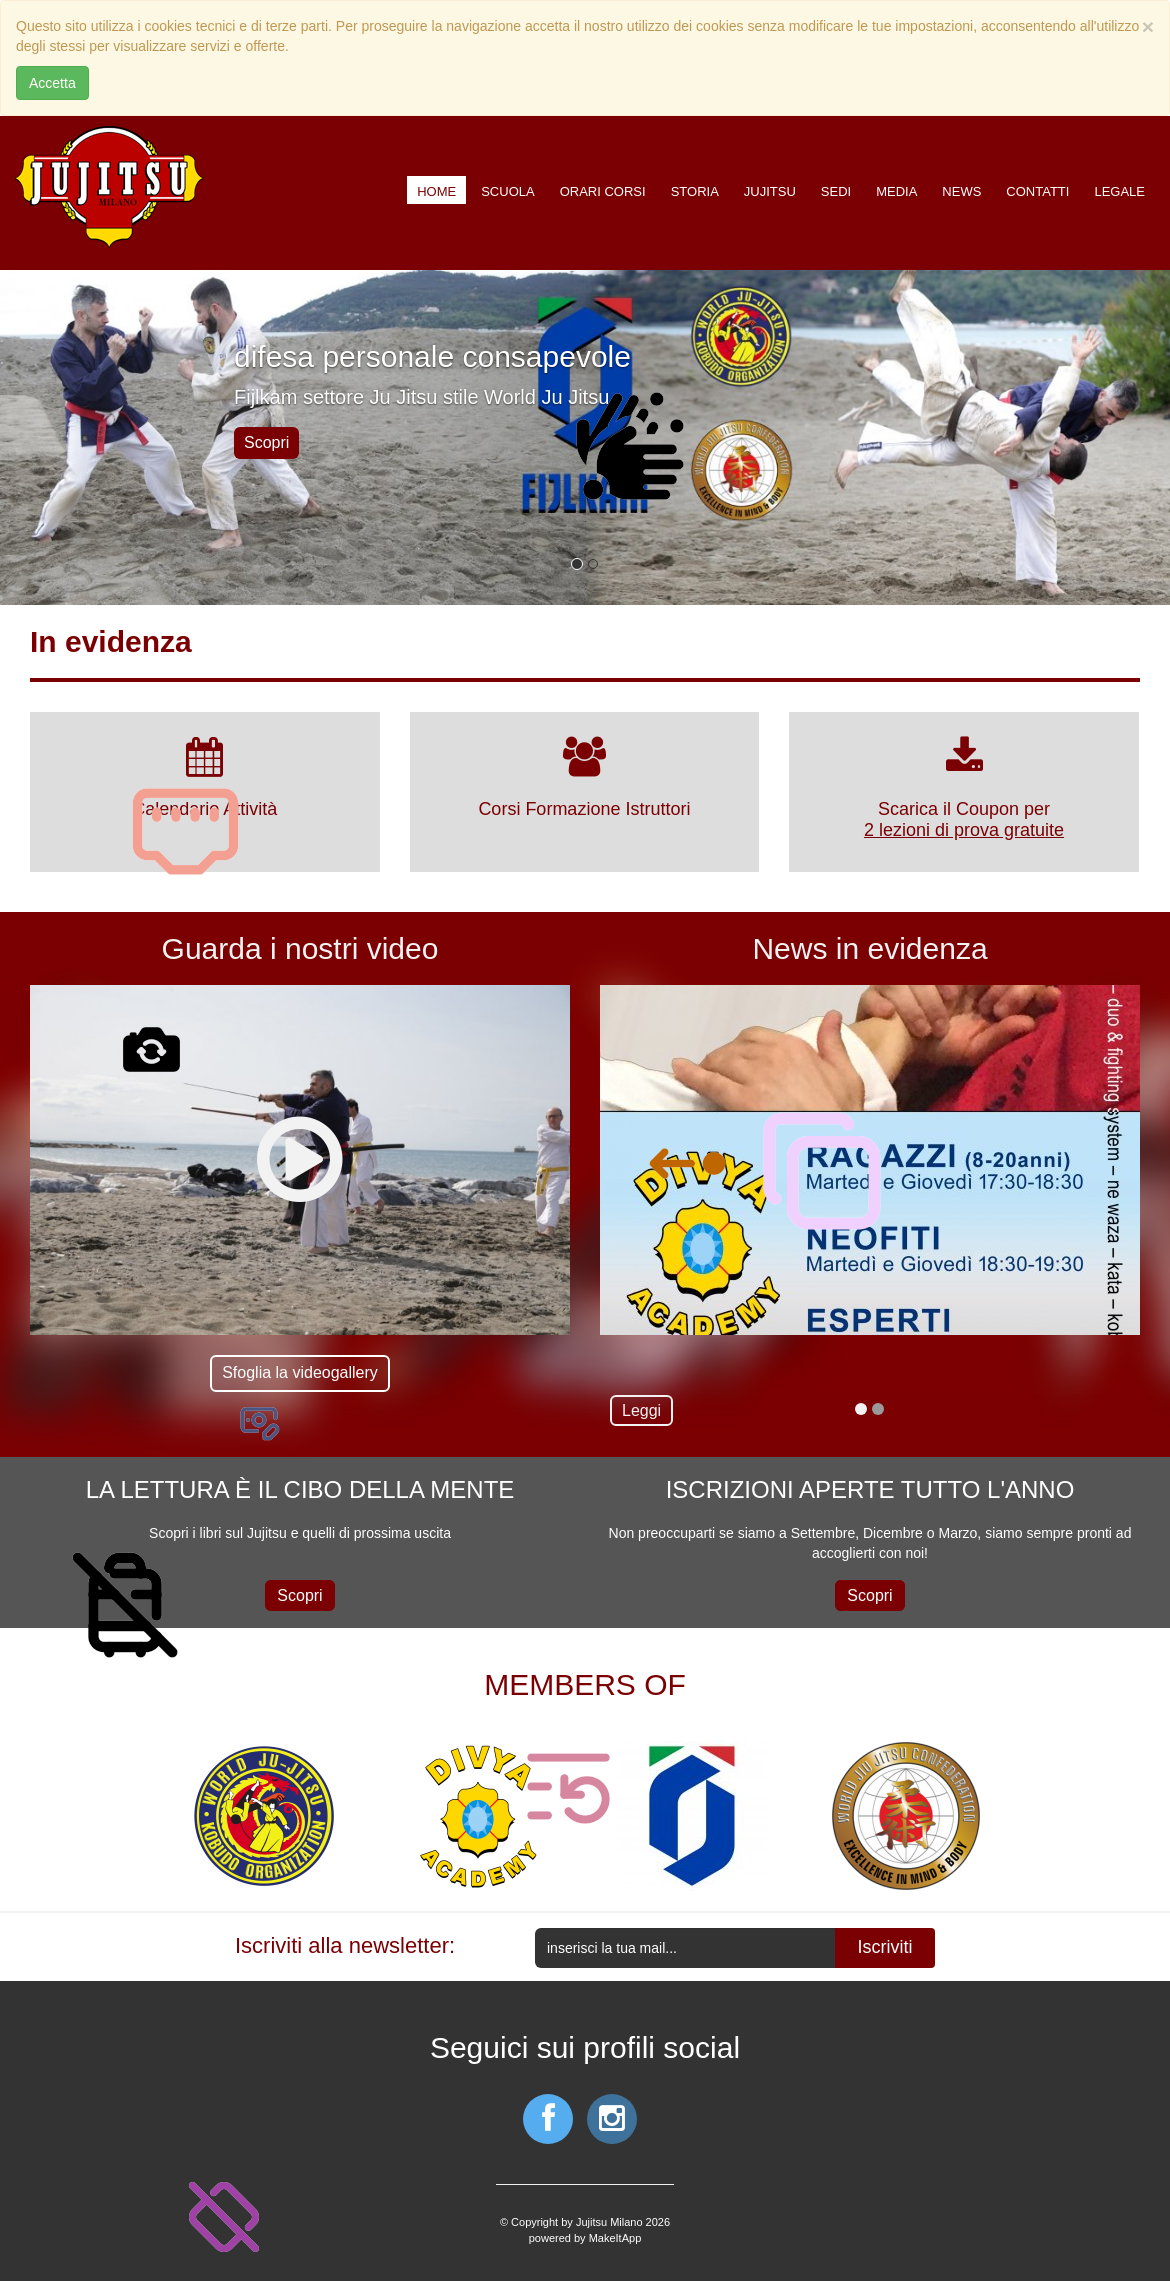  What do you see at coordinates (687, 1163) in the screenshot?
I see `move selected item to the left` at bounding box center [687, 1163].